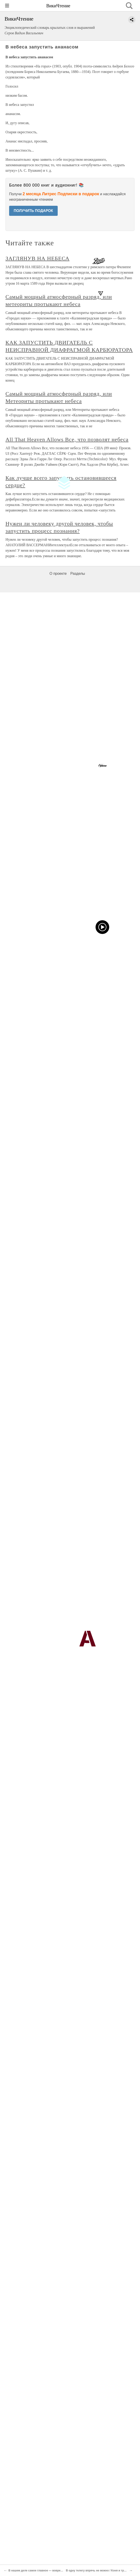 This screenshot has width=140, height=2576. Describe the element at coordinates (64, 483) in the screenshot. I see `view stacked layers or content` at that location.